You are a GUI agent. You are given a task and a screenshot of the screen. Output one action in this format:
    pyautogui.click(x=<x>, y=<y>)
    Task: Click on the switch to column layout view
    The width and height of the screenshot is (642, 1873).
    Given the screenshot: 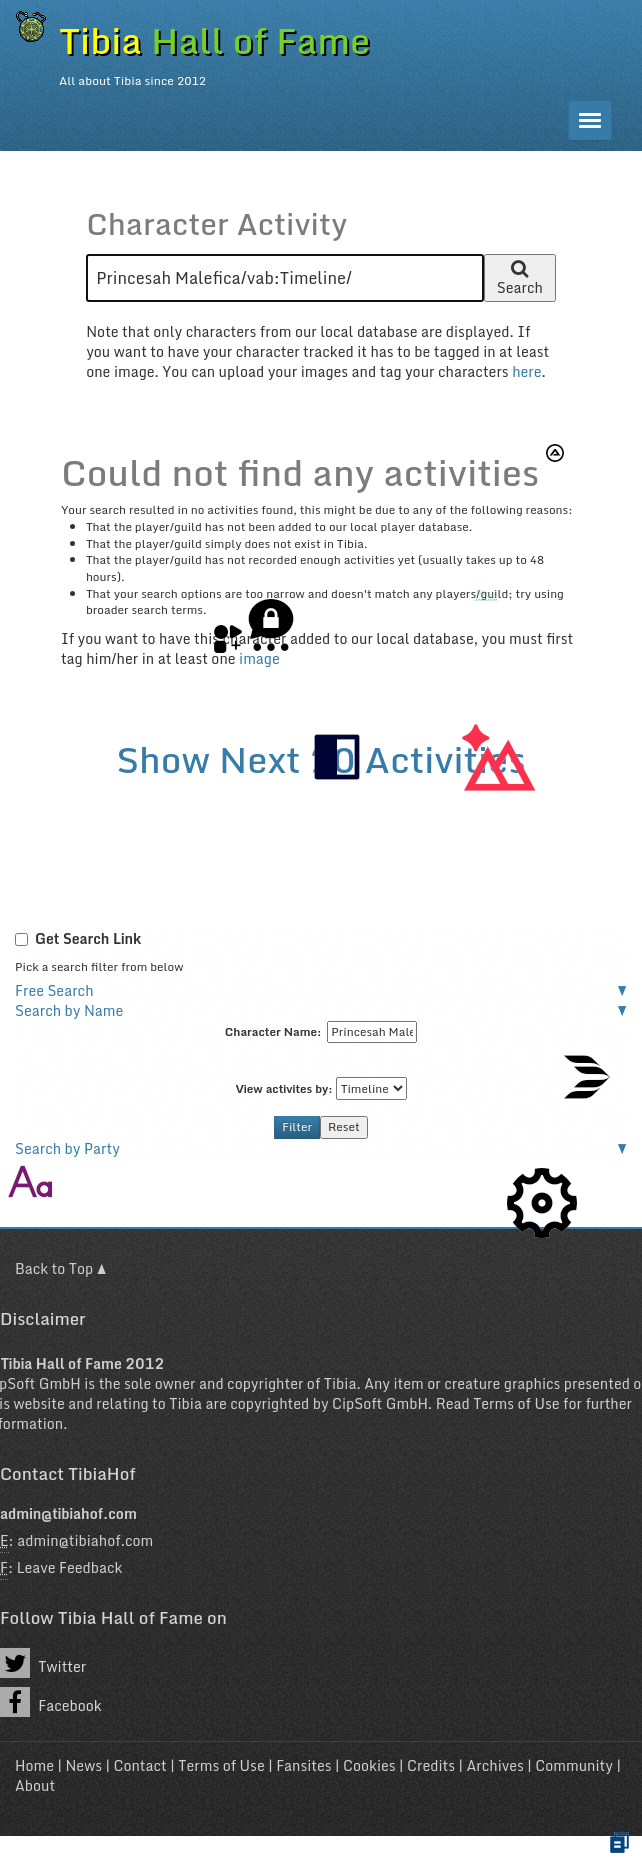 What is the action you would take?
    pyautogui.click(x=337, y=757)
    